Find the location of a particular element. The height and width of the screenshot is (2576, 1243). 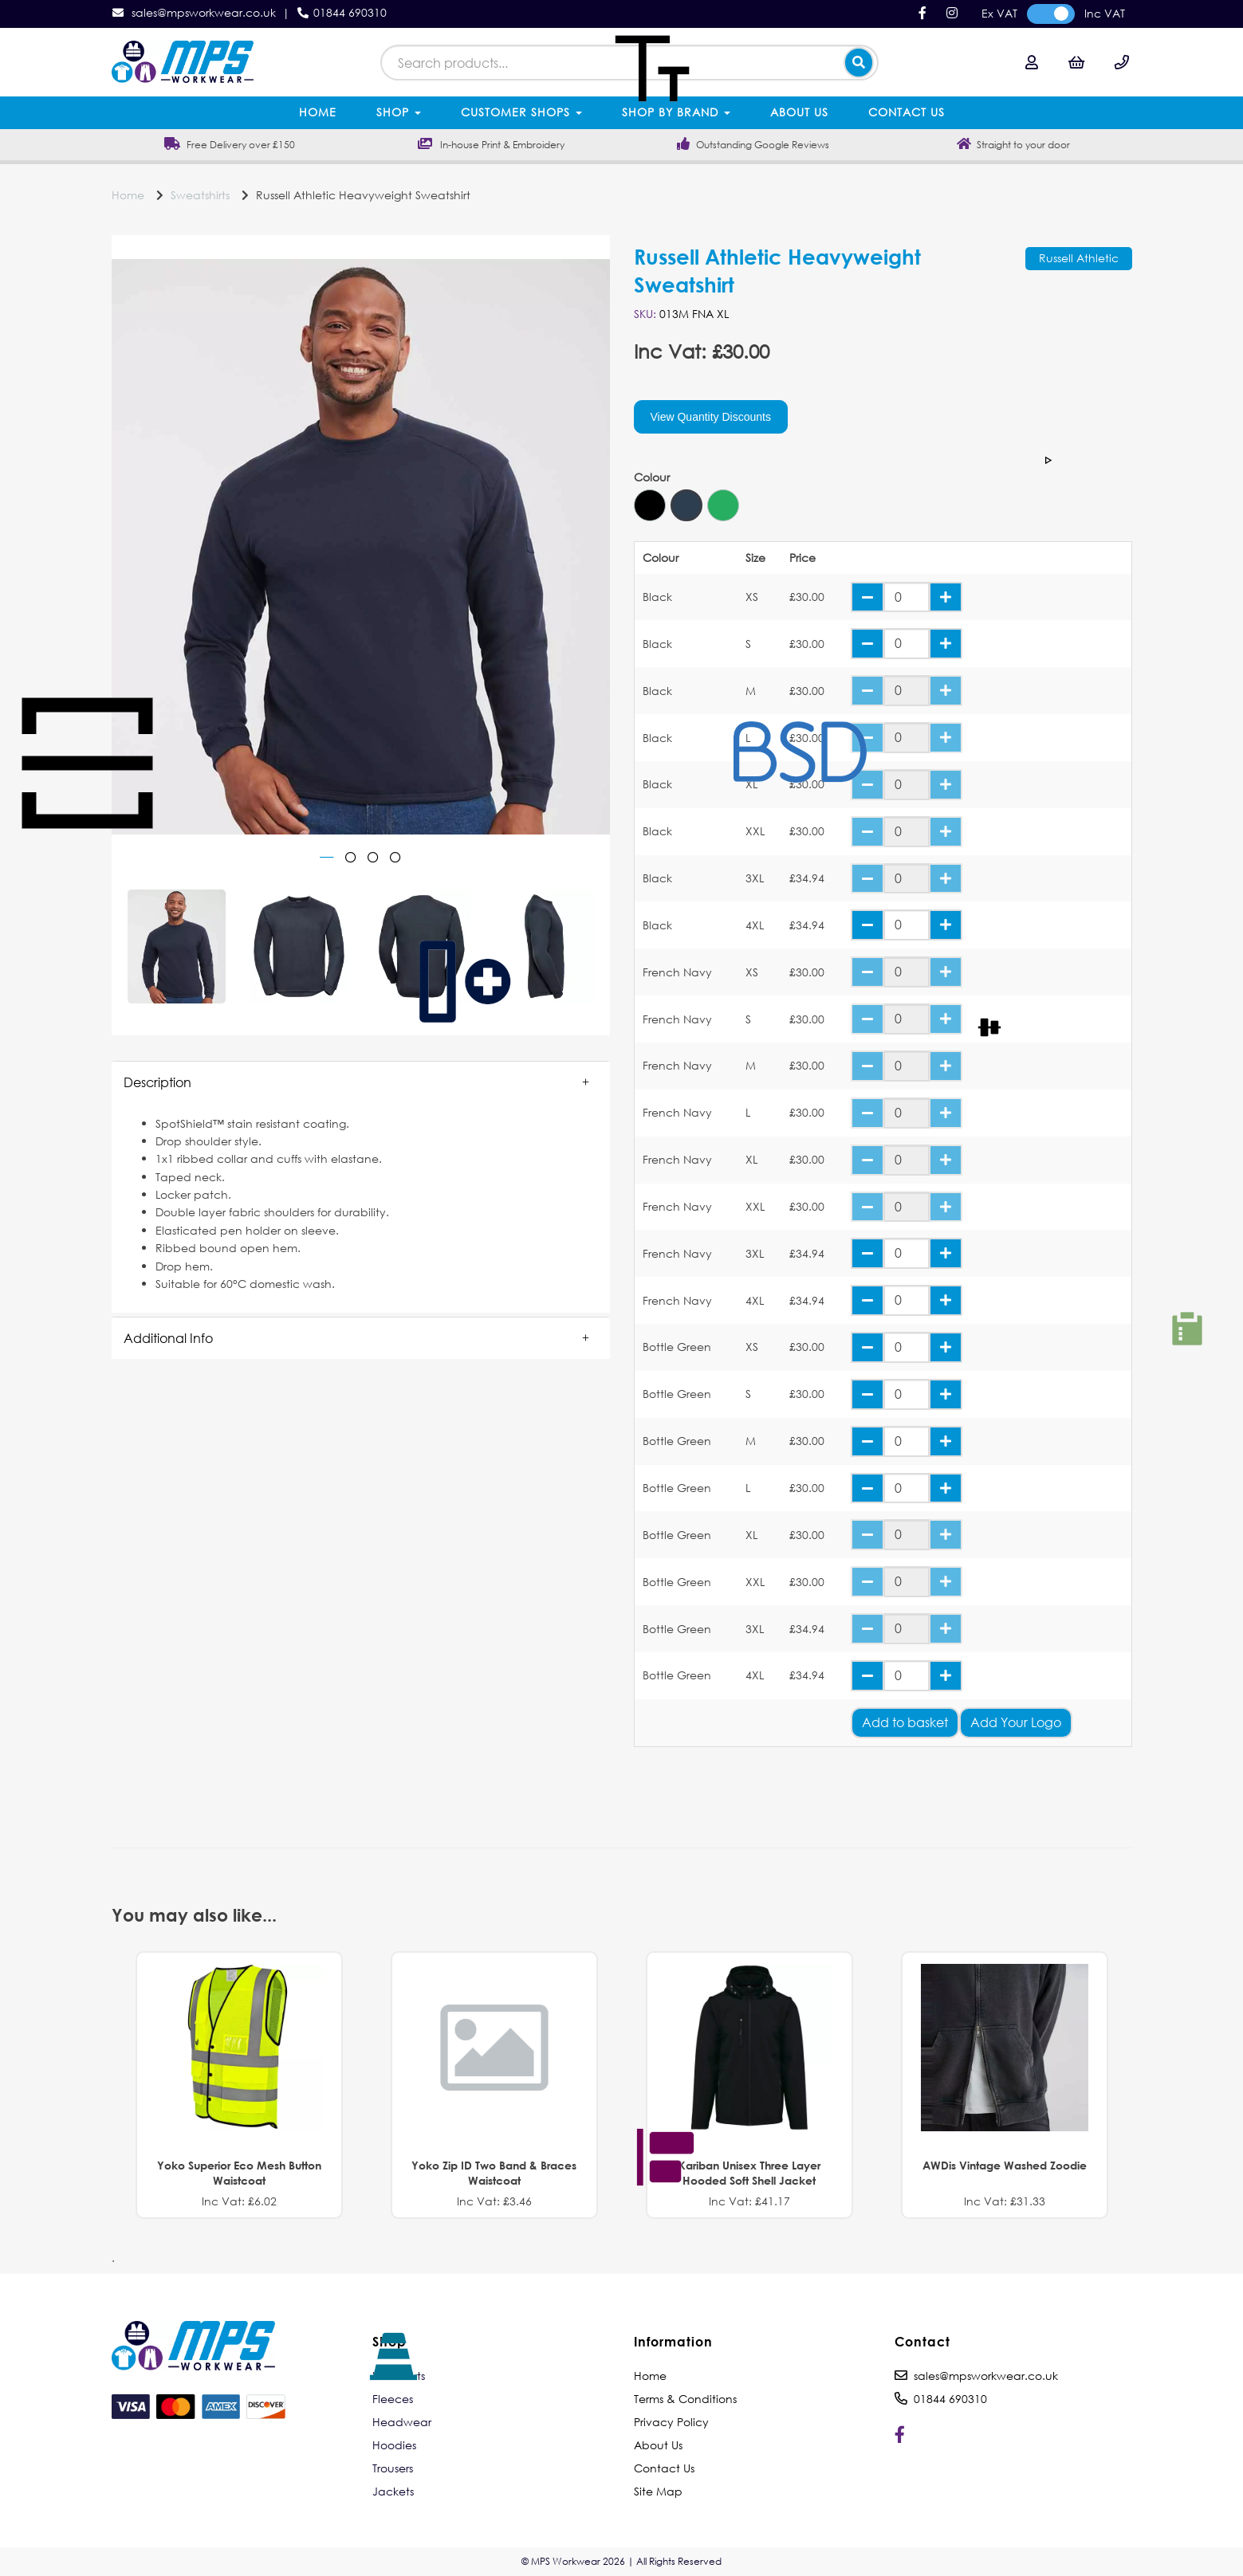

adjust text size settings is located at coordinates (654, 66).